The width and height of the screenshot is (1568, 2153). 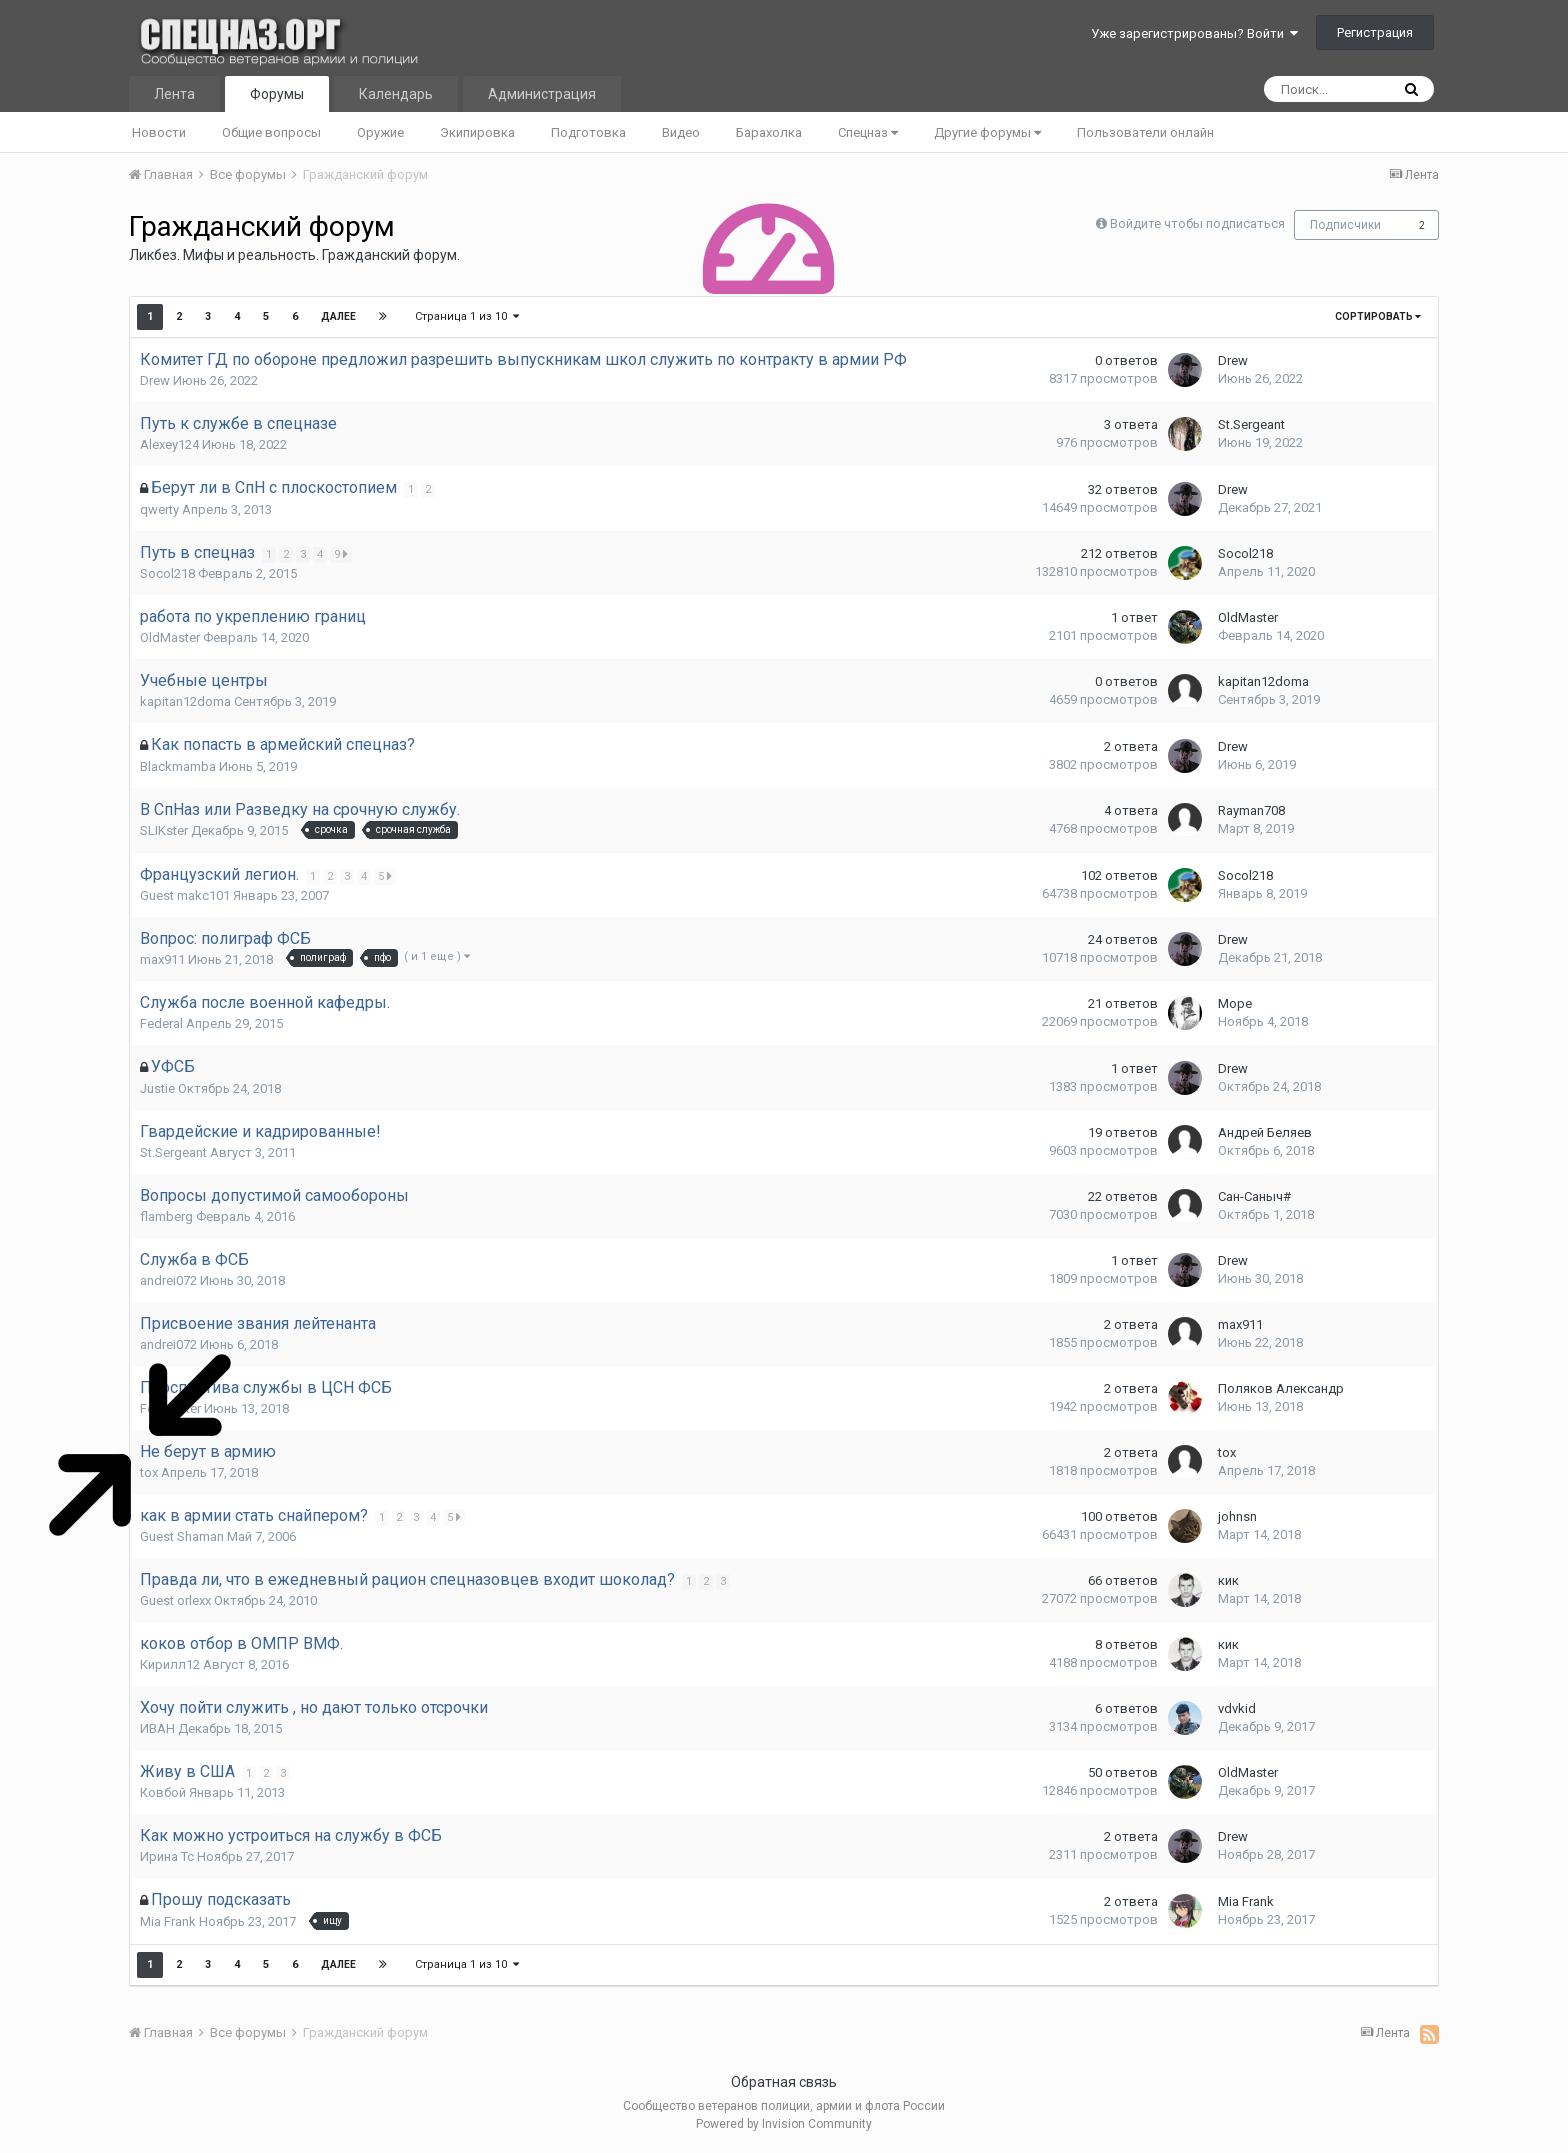 What do you see at coordinates (140, 1445) in the screenshot?
I see `minimize or collapse the current window` at bounding box center [140, 1445].